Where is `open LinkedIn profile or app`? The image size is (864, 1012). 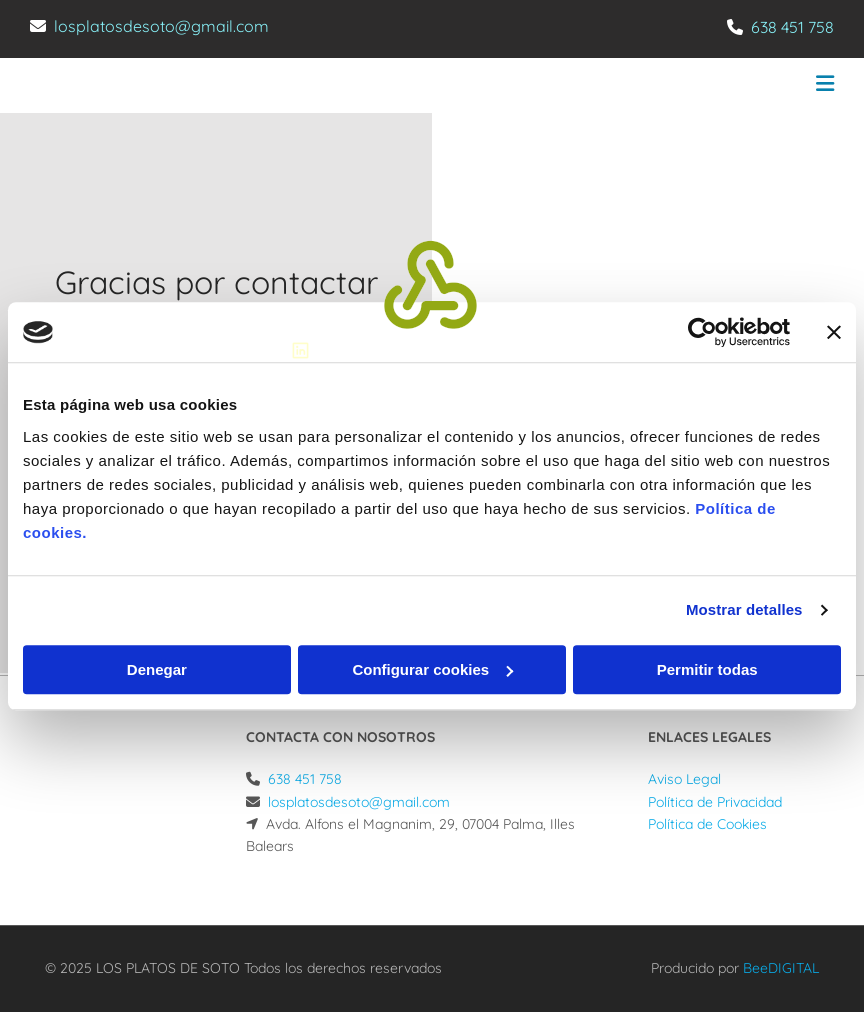 open LinkedIn profile or app is located at coordinates (300, 350).